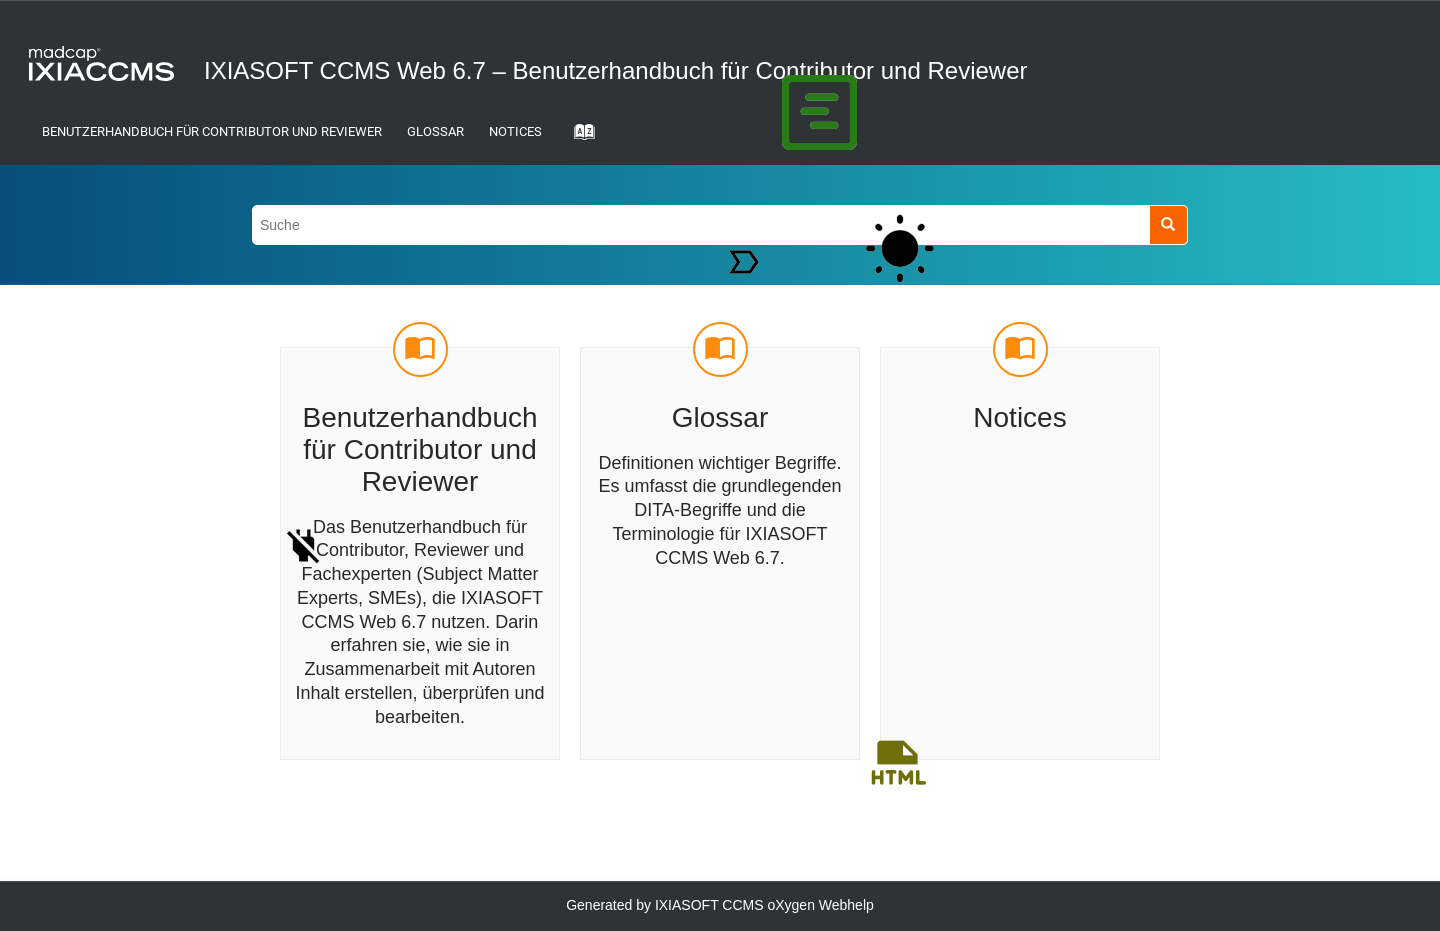  Describe the element at coordinates (897, 764) in the screenshot. I see `view or open an HTML file` at that location.